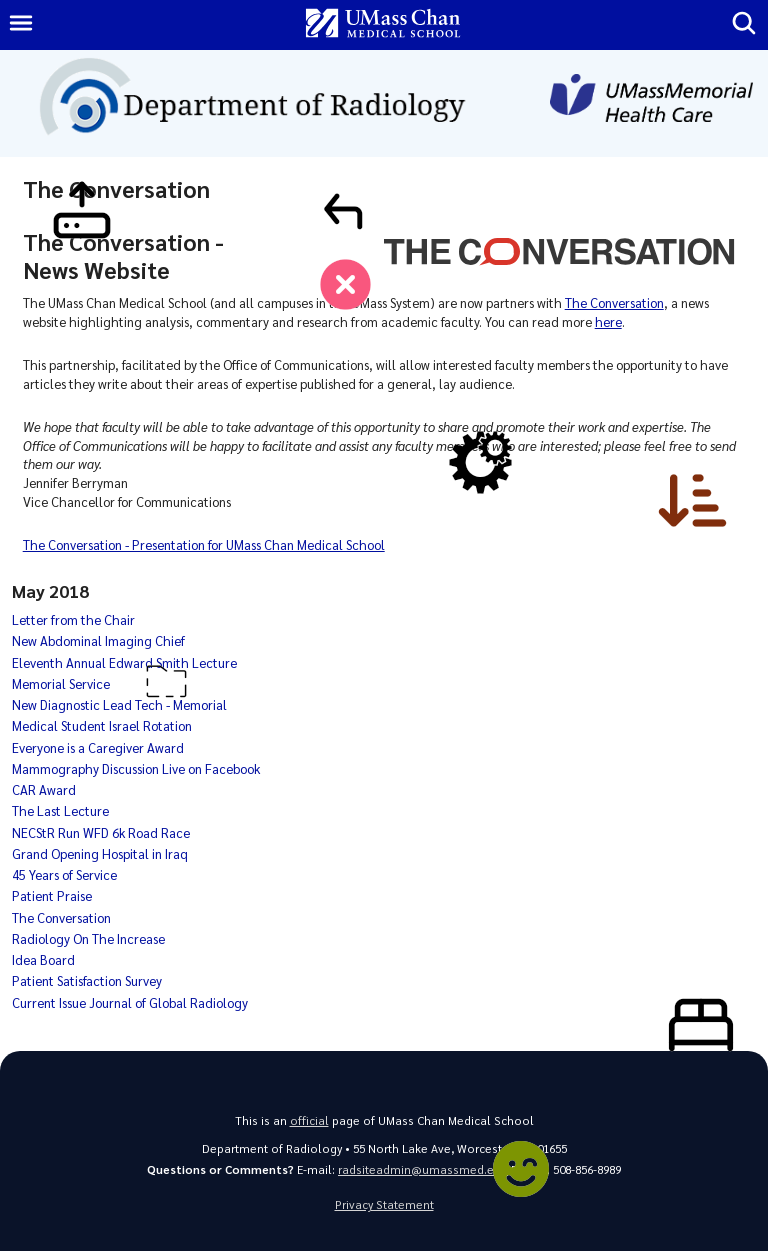  Describe the element at coordinates (345, 284) in the screenshot. I see `close or dismiss a dialog` at that location.